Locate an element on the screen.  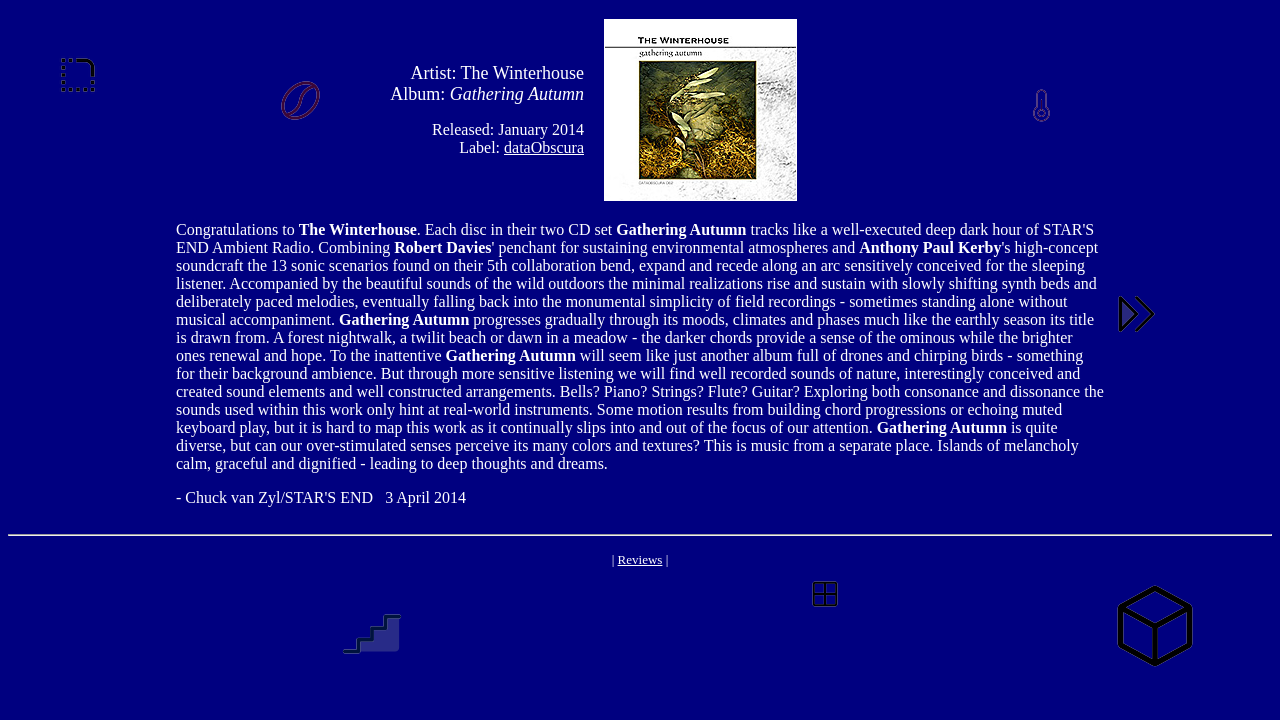
view items in grid layout is located at coordinates (825, 594).